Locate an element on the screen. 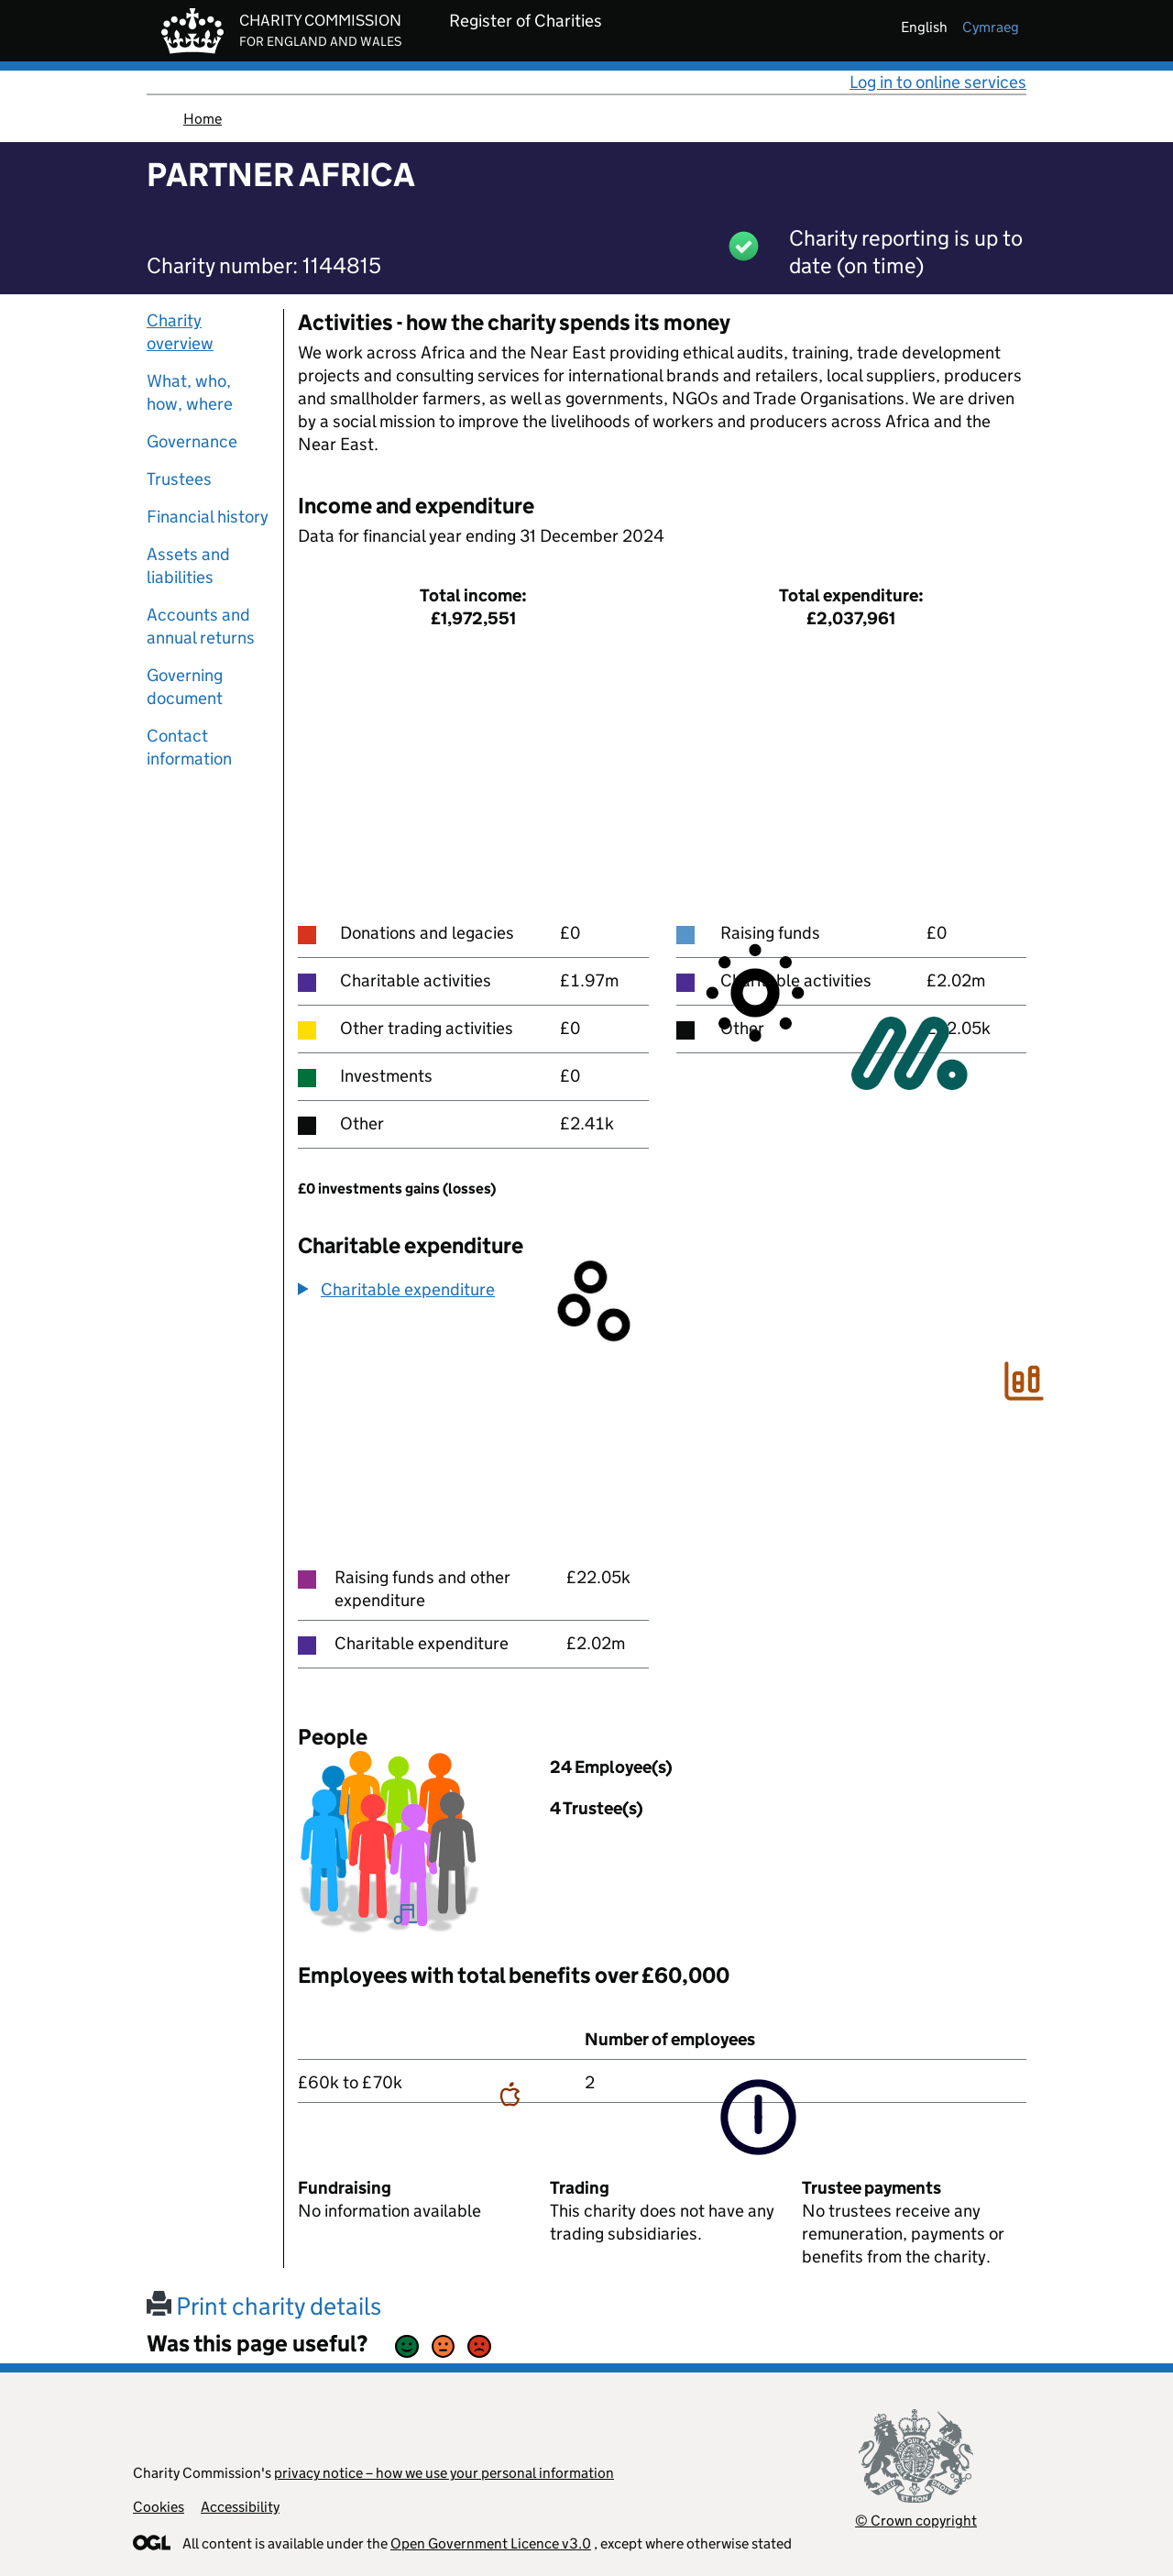  decrease screen brightness is located at coordinates (755, 993).